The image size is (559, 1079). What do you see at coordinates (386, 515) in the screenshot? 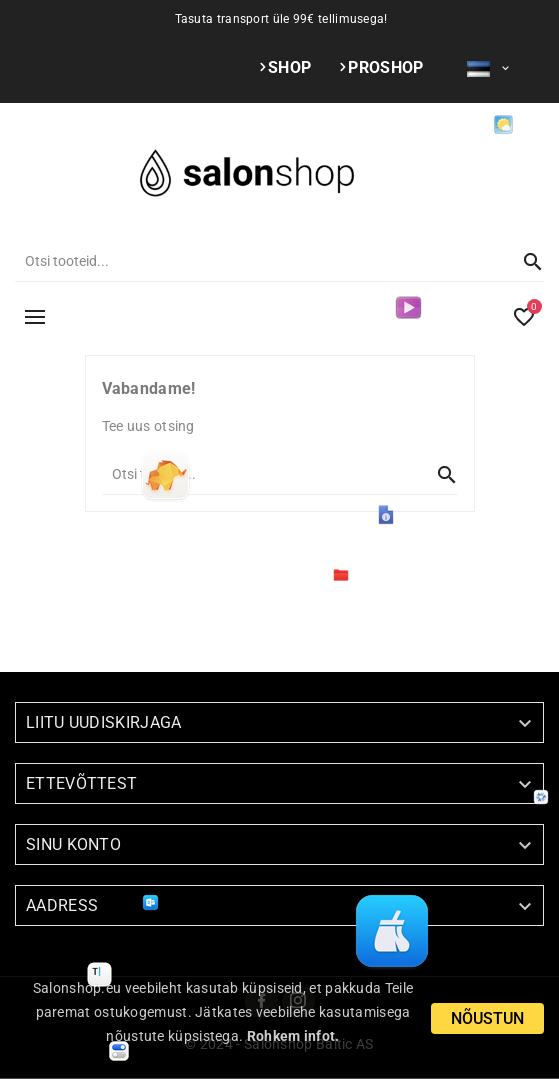
I see `view file details or properties` at bounding box center [386, 515].